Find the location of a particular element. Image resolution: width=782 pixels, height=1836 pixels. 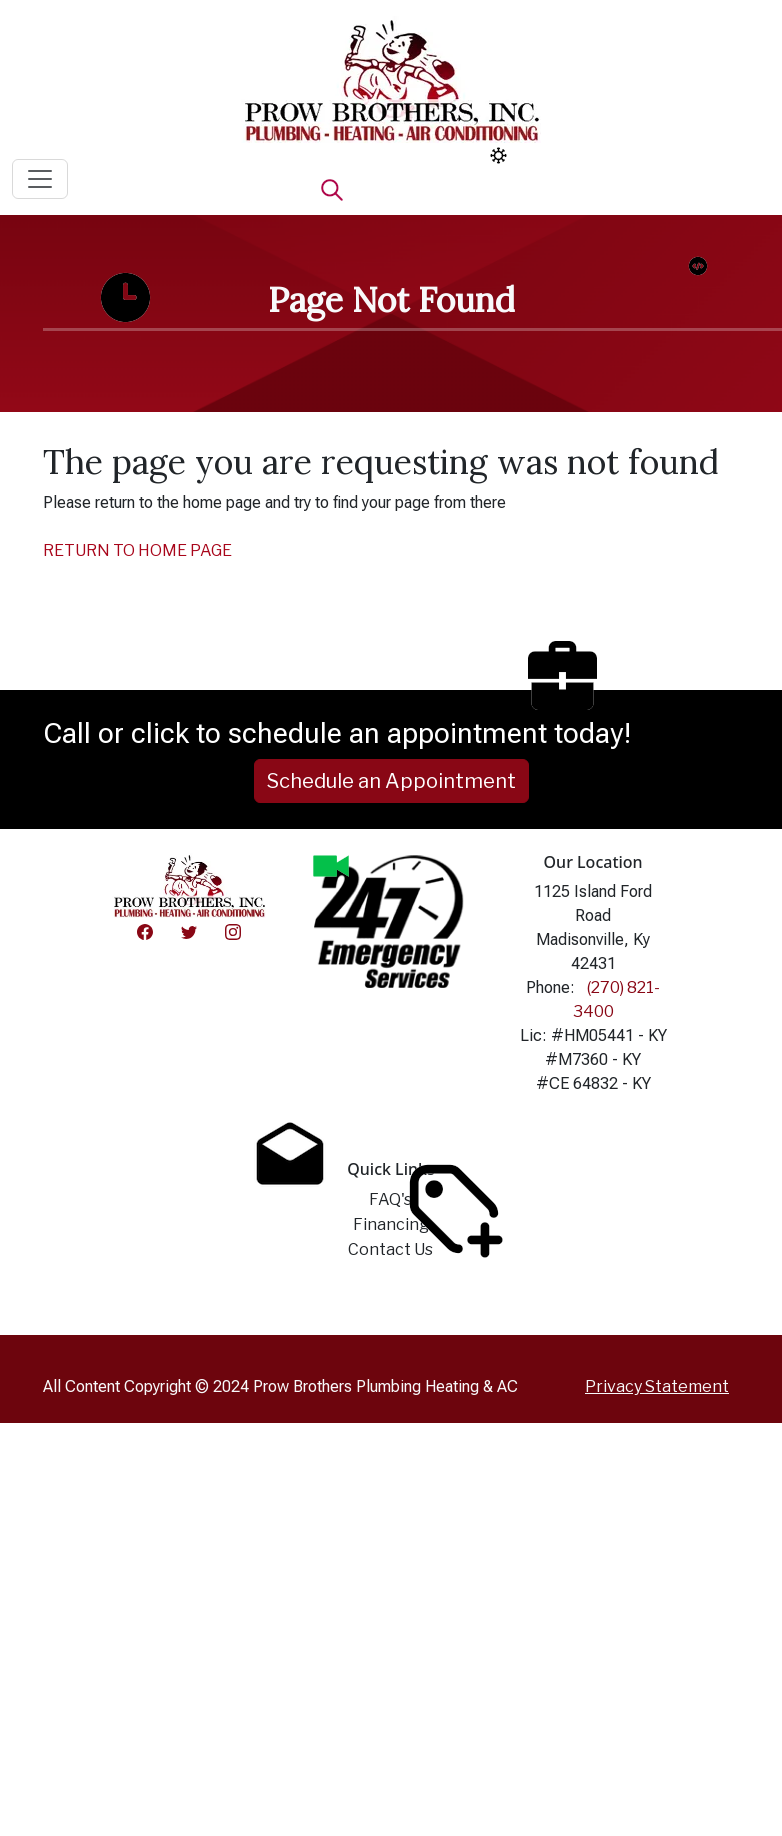

view current time is located at coordinates (125, 297).